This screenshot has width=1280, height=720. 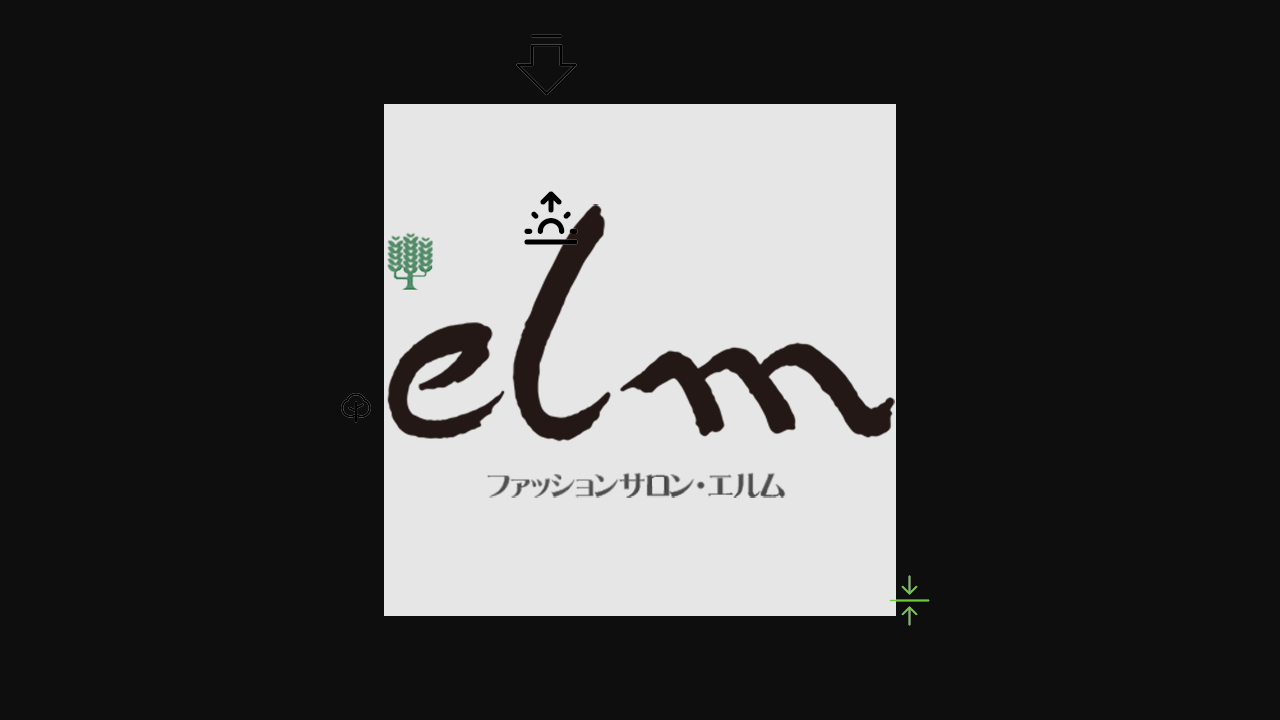 What do you see at coordinates (909, 600) in the screenshot?
I see `collapse or minimize vertical content` at bounding box center [909, 600].